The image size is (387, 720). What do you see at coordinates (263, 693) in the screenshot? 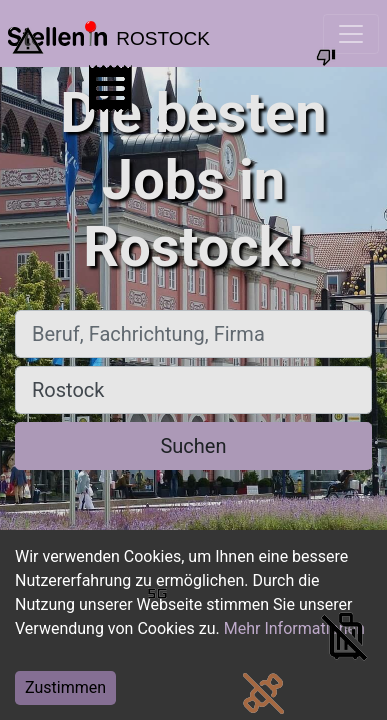
I see `disable candy or sweets mode` at bounding box center [263, 693].